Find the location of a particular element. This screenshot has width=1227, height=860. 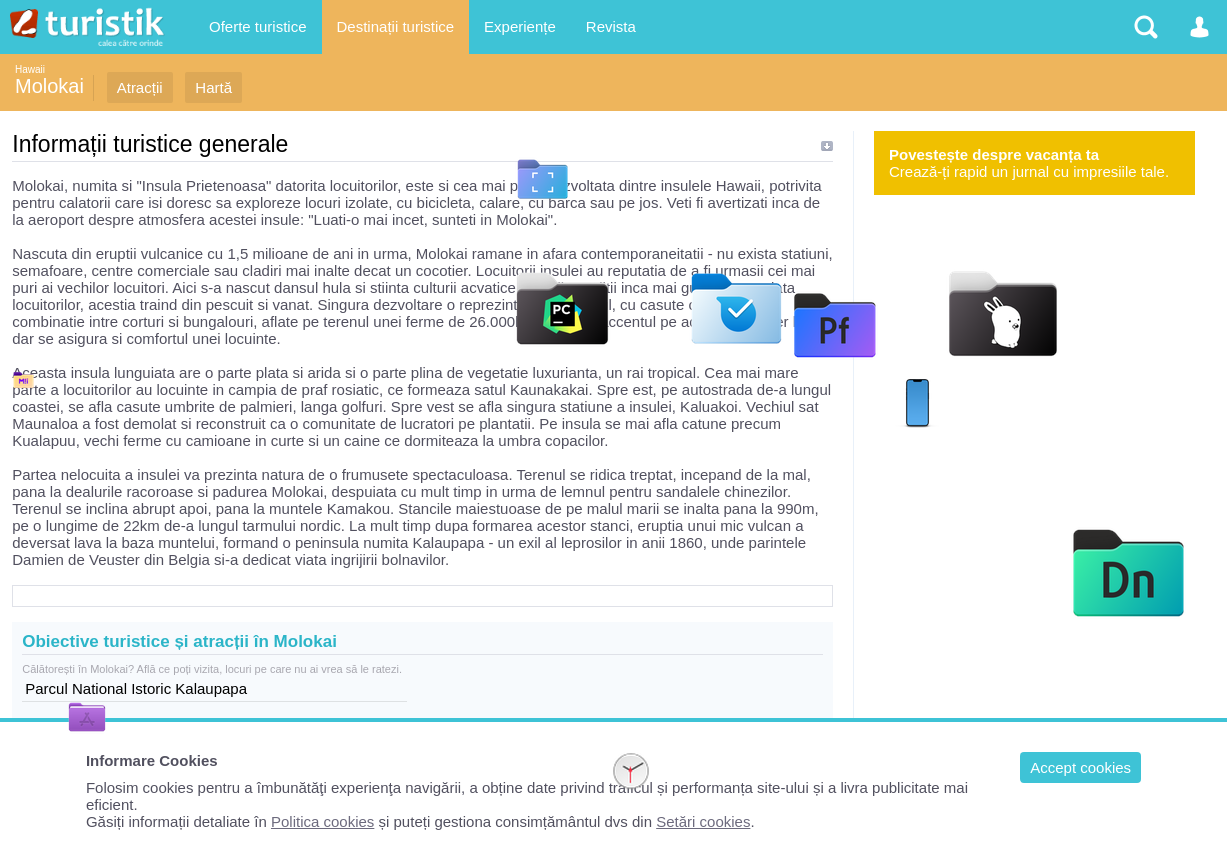

open templates folder is located at coordinates (87, 717).